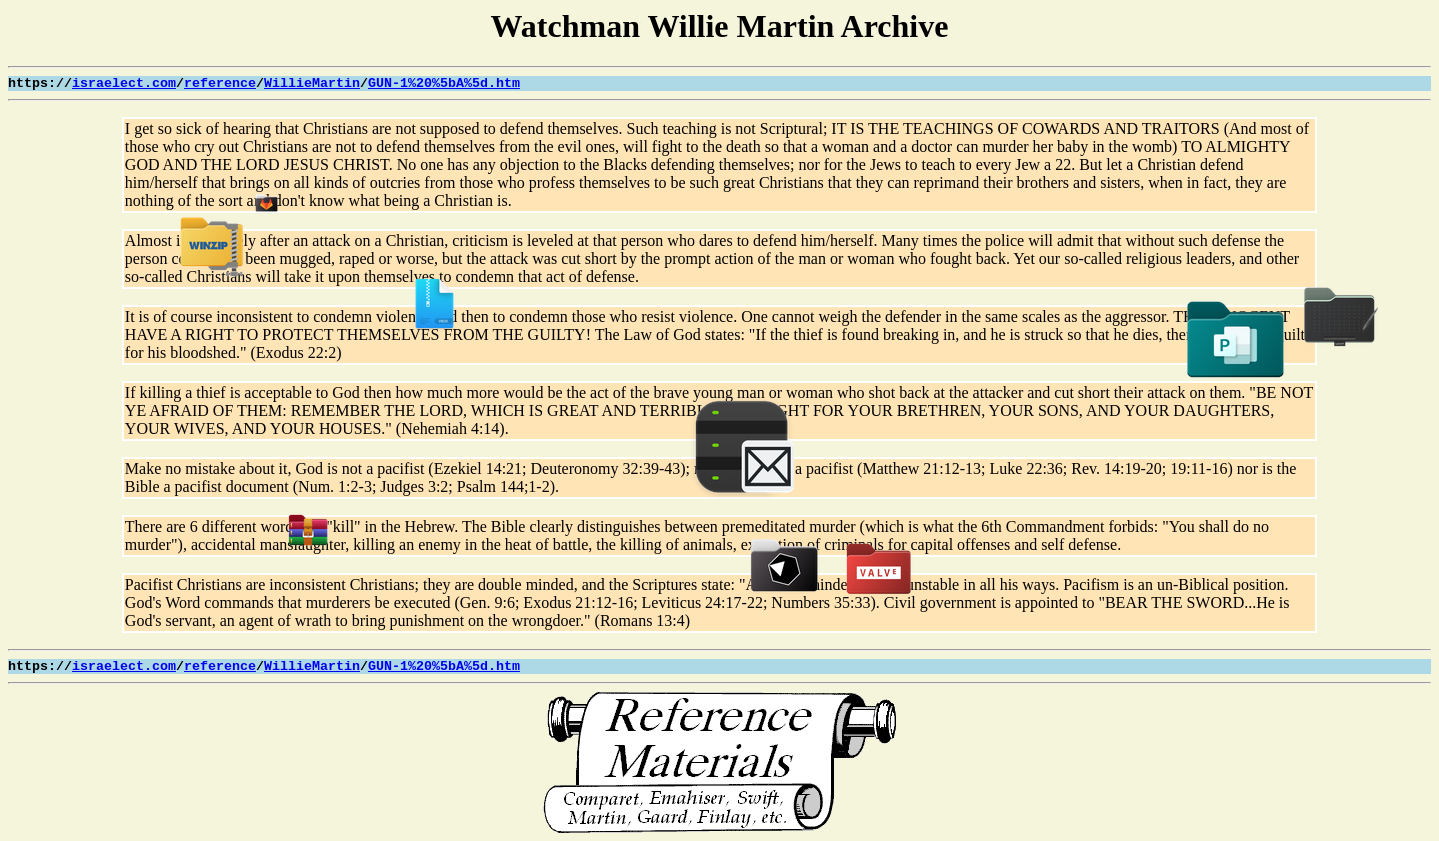  What do you see at coordinates (211, 243) in the screenshot?
I see `open folder containing WinZip compressed files` at bounding box center [211, 243].